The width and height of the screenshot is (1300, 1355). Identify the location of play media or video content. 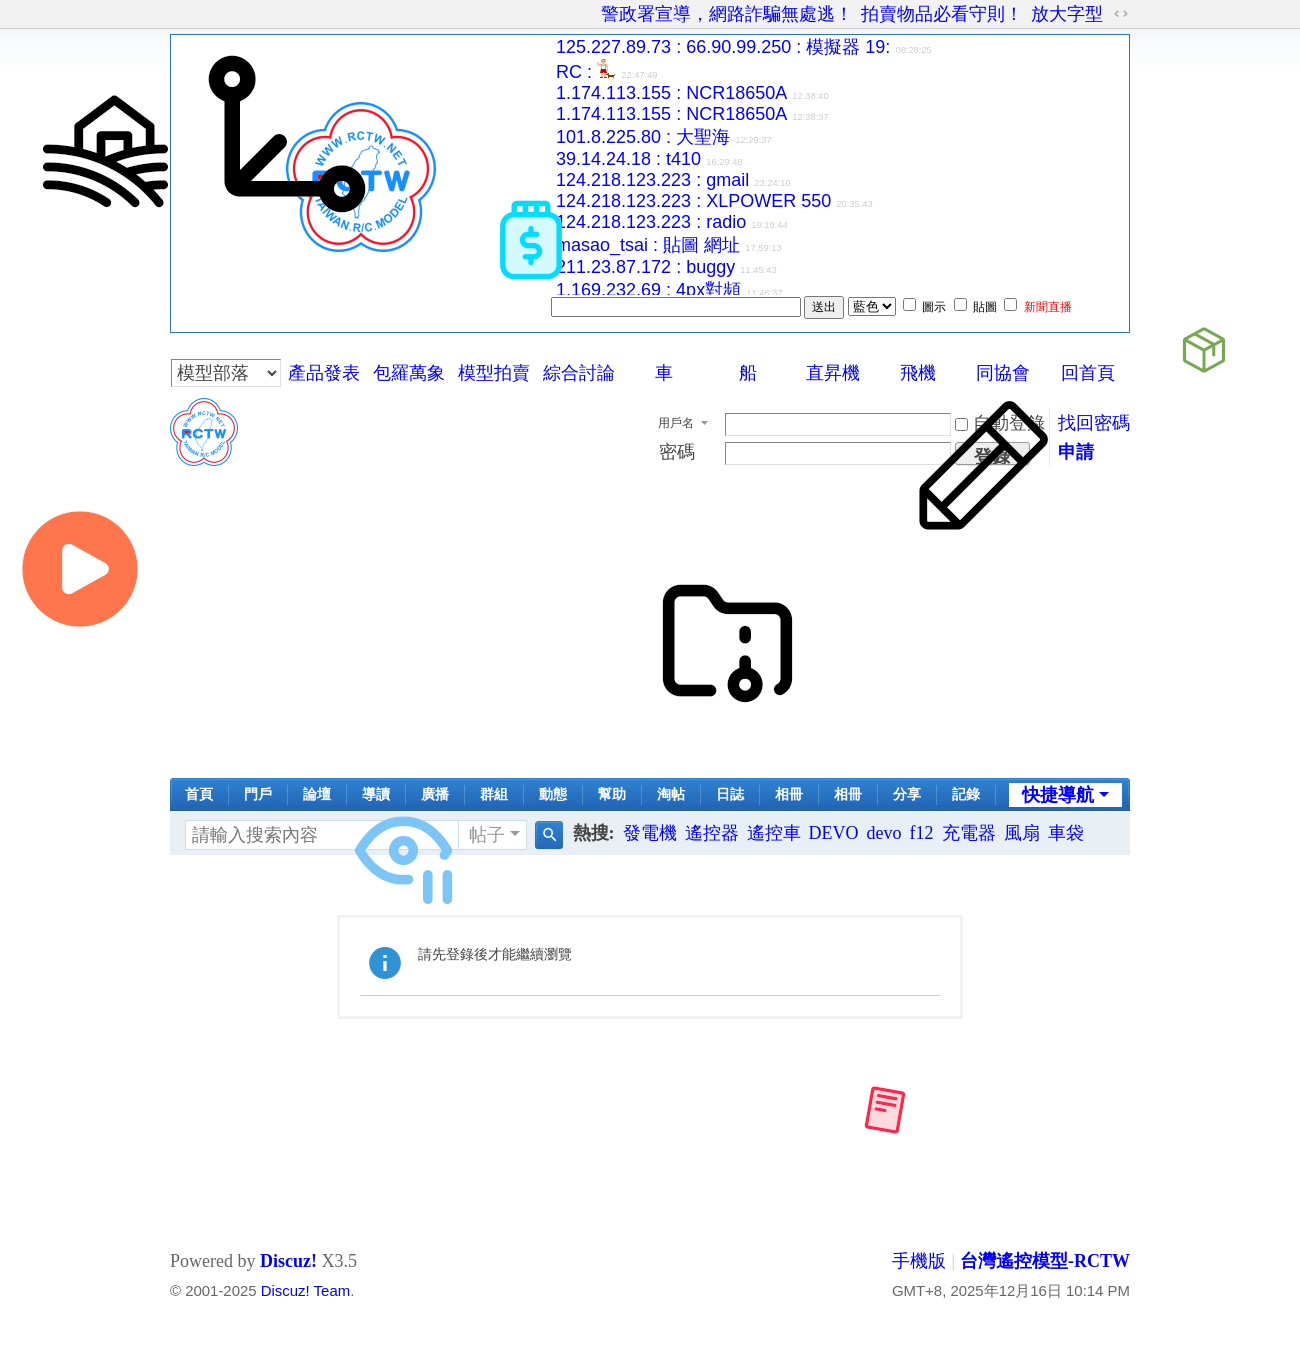
(80, 569).